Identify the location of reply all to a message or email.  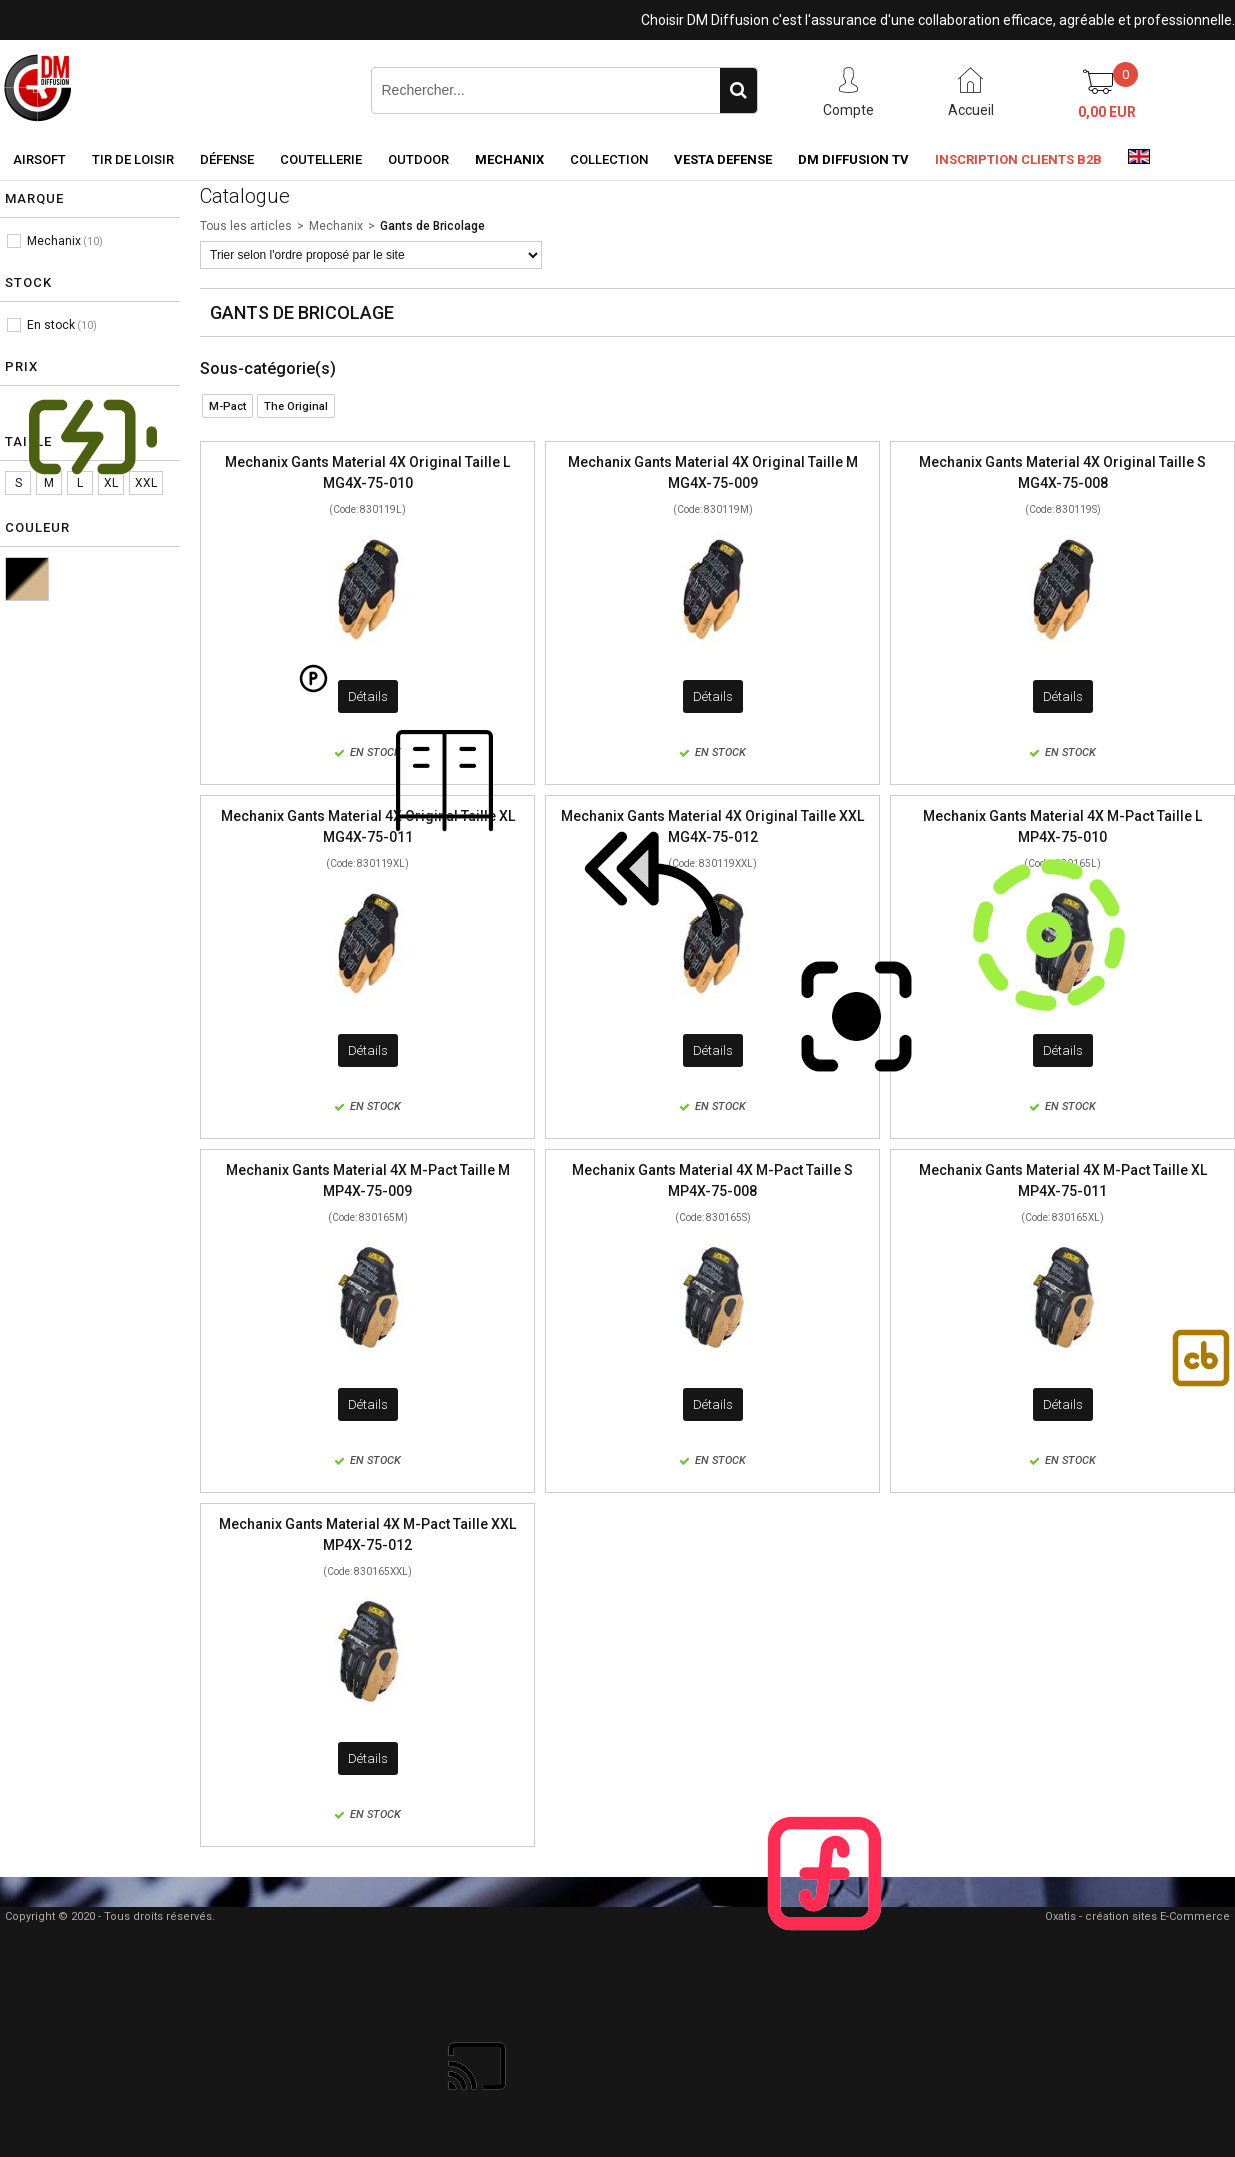
(653, 884).